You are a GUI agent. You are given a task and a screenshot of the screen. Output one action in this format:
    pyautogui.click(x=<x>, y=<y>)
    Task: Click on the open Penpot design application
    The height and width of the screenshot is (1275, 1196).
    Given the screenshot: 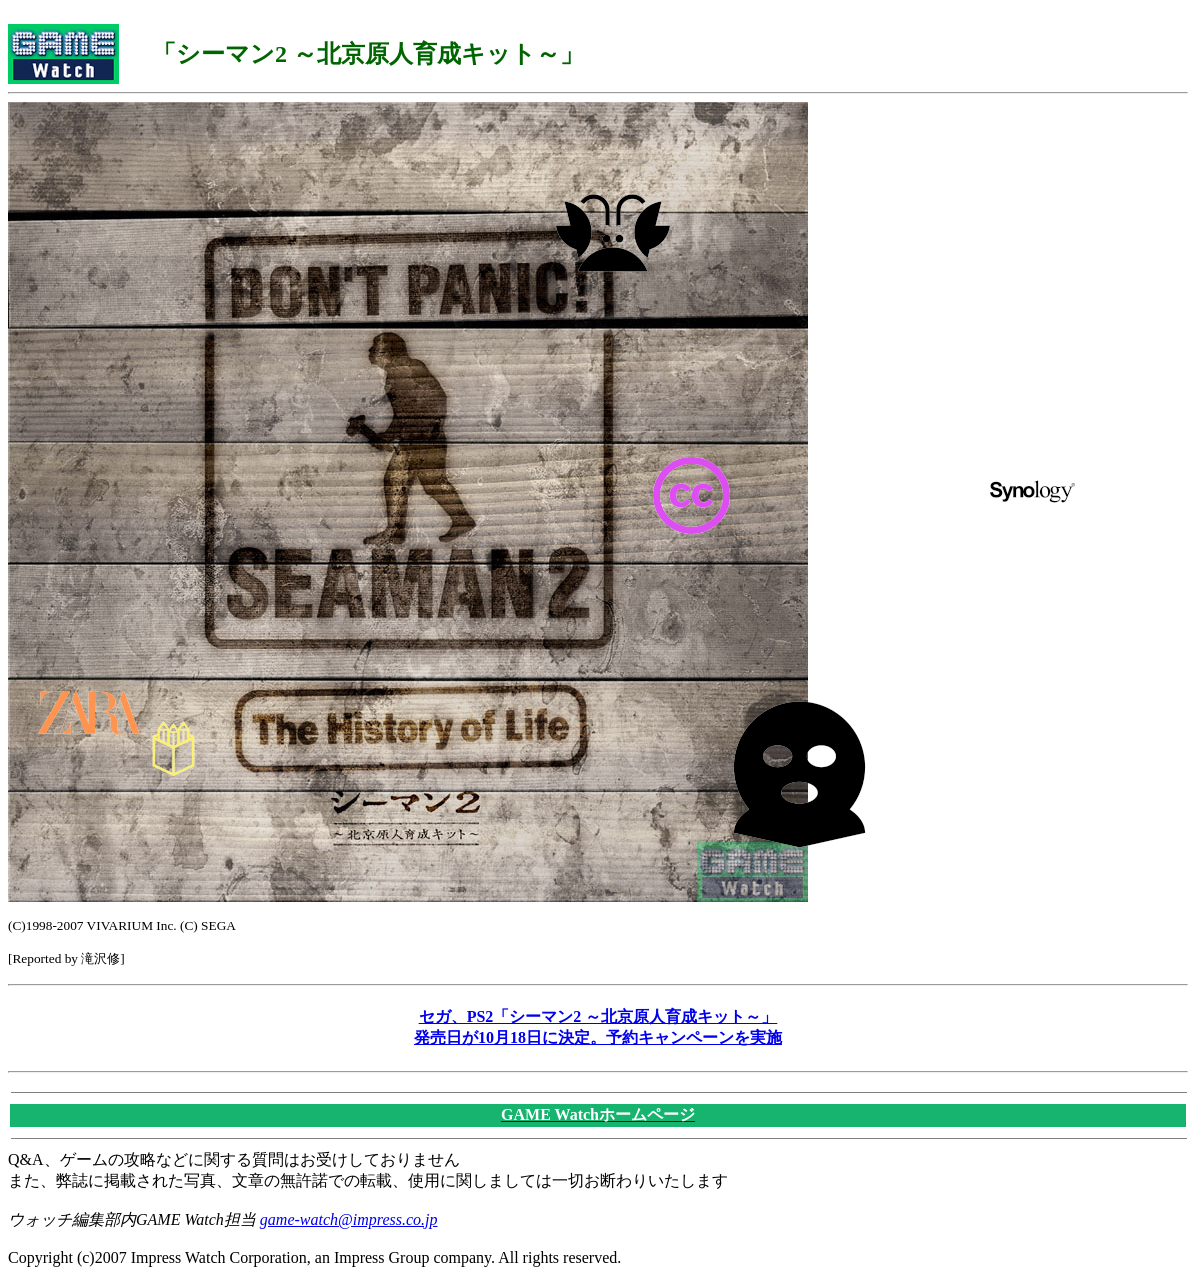 What is the action you would take?
    pyautogui.click(x=173, y=748)
    